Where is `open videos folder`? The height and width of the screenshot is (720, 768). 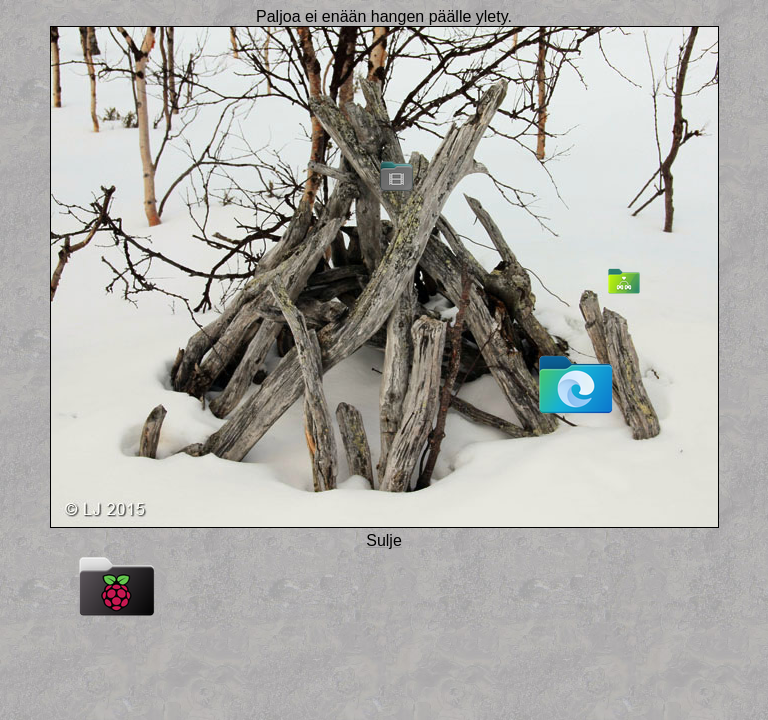 open videos folder is located at coordinates (396, 175).